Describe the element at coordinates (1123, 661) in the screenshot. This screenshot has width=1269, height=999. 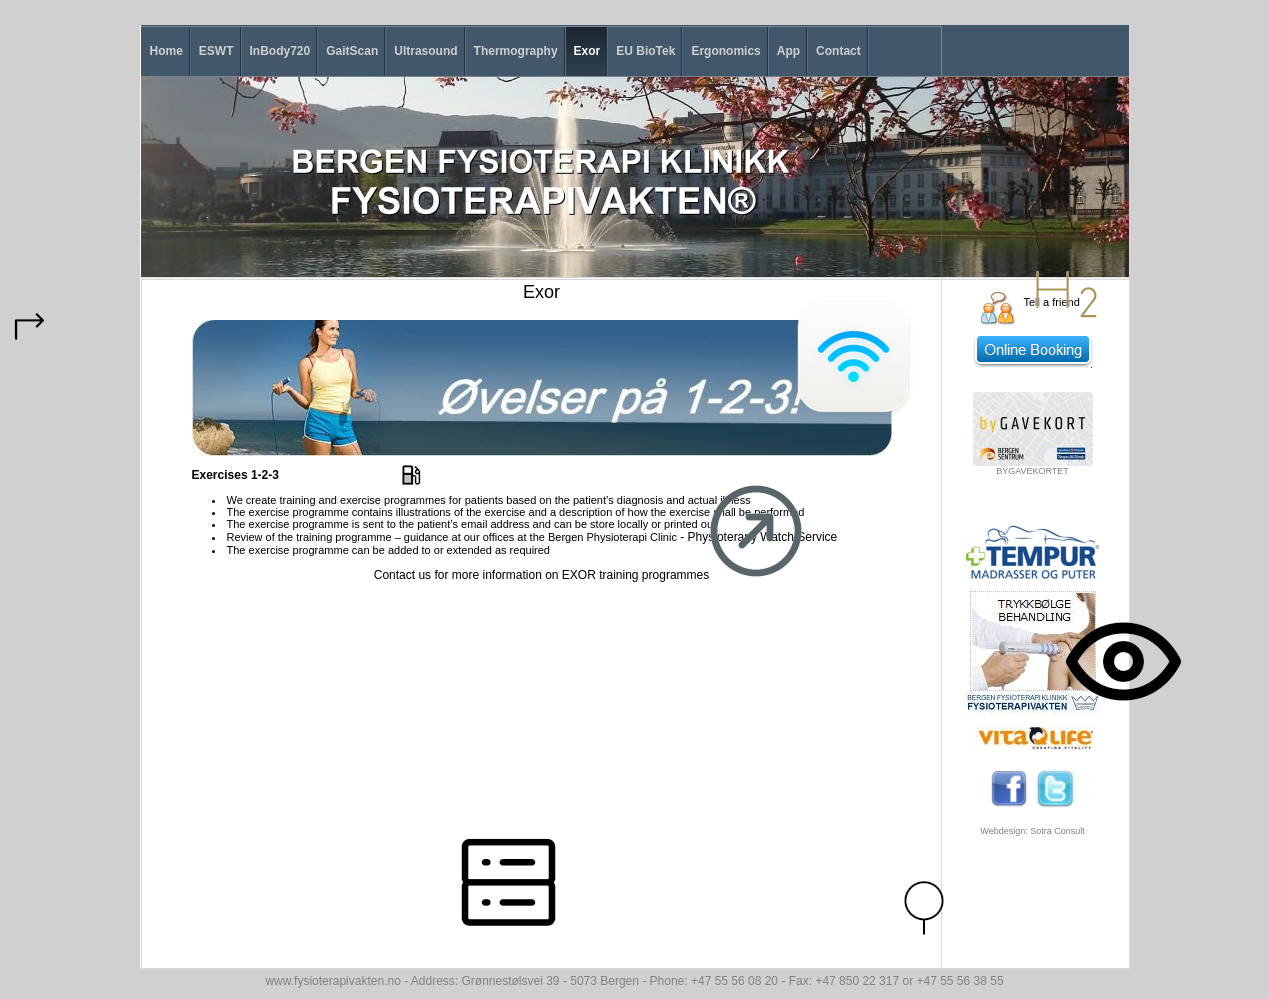
I see `view or preview content` at that location.